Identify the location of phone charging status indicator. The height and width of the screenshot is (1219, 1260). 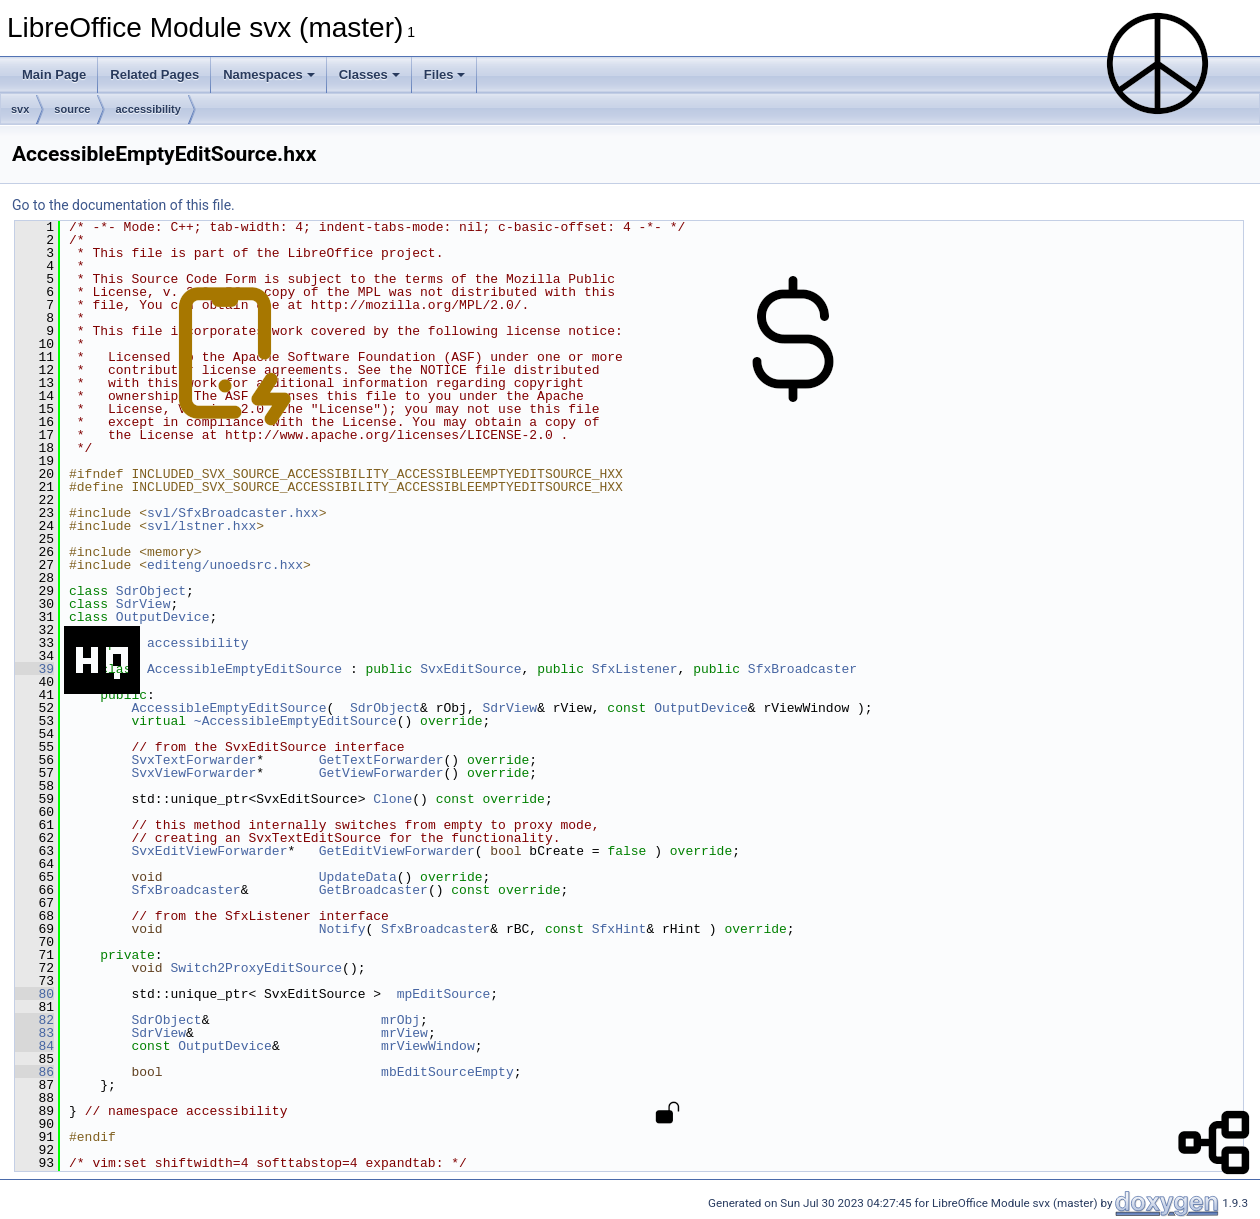
(225, 353).